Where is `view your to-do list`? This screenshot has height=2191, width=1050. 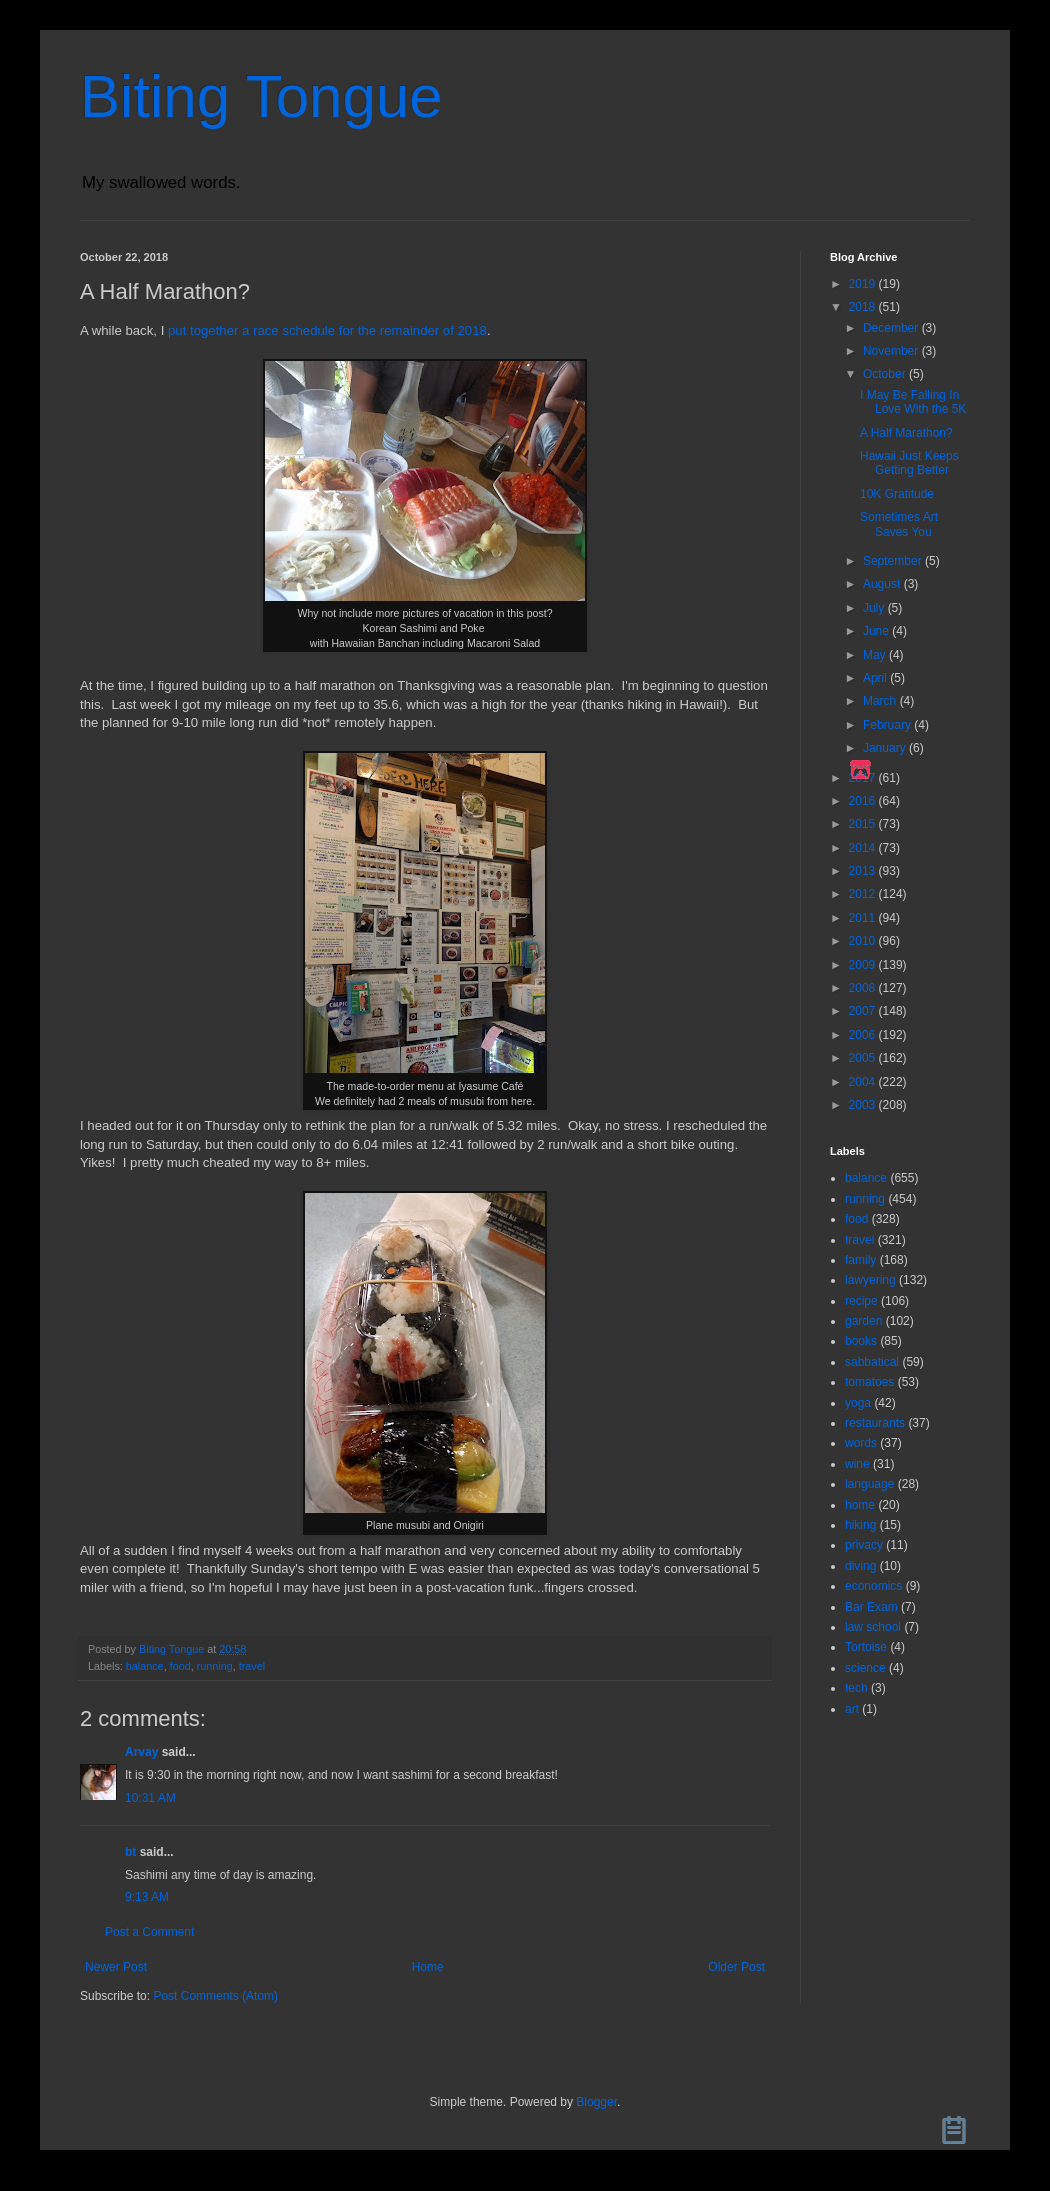
view your to-do list is located at coordinates (954, 2131).